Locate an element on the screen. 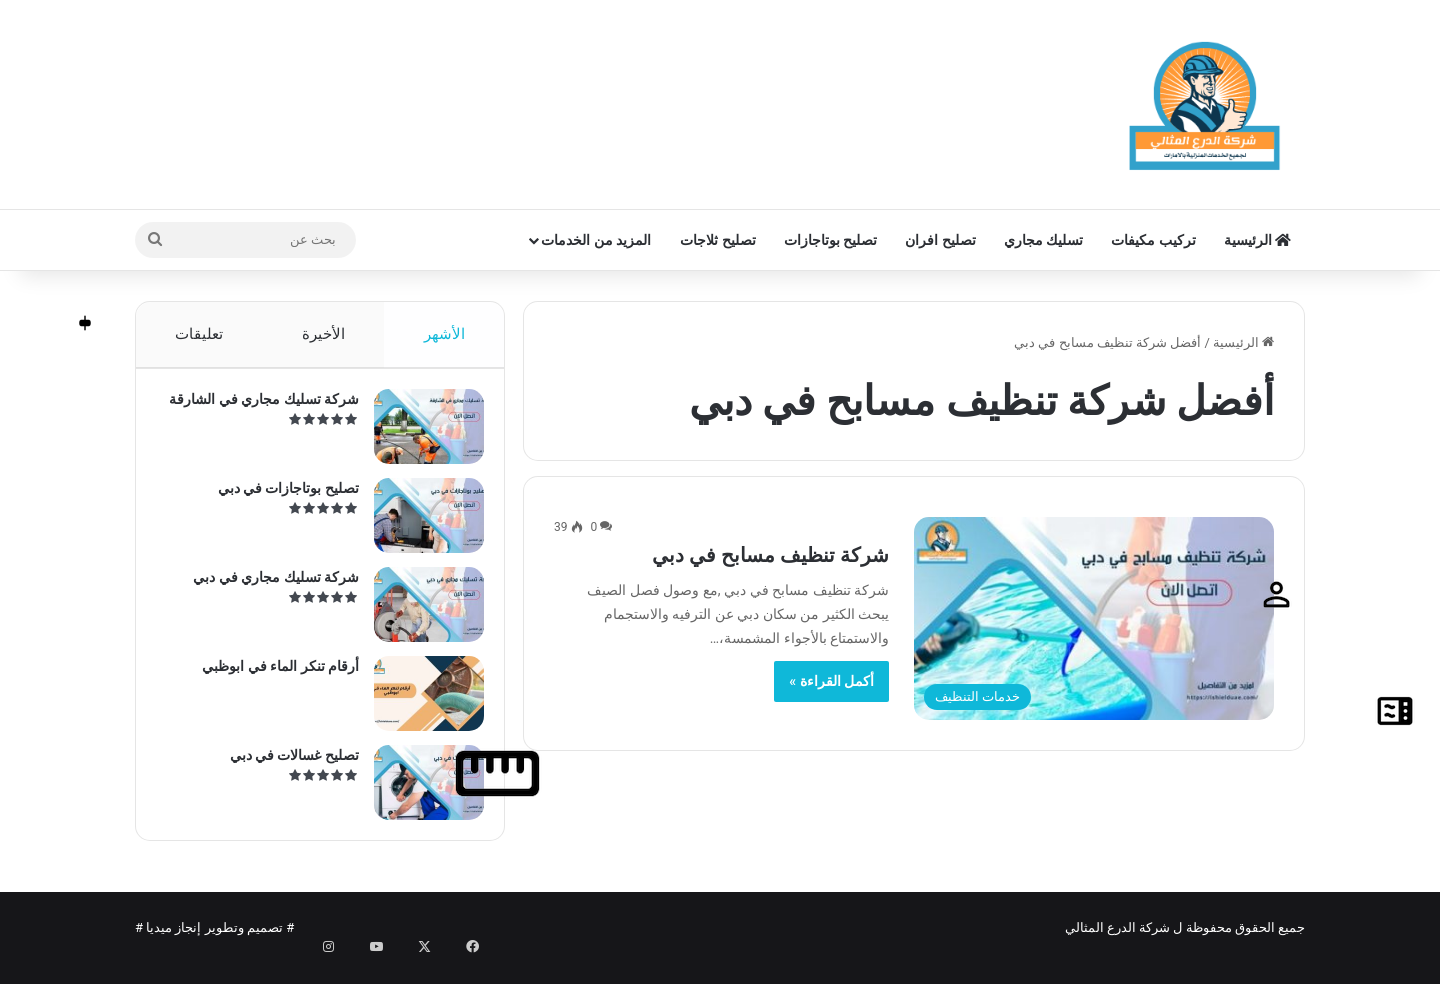 This screenshot has width=1440, height=984. access microwave controls or settings is located at coordinates (1395, 711).